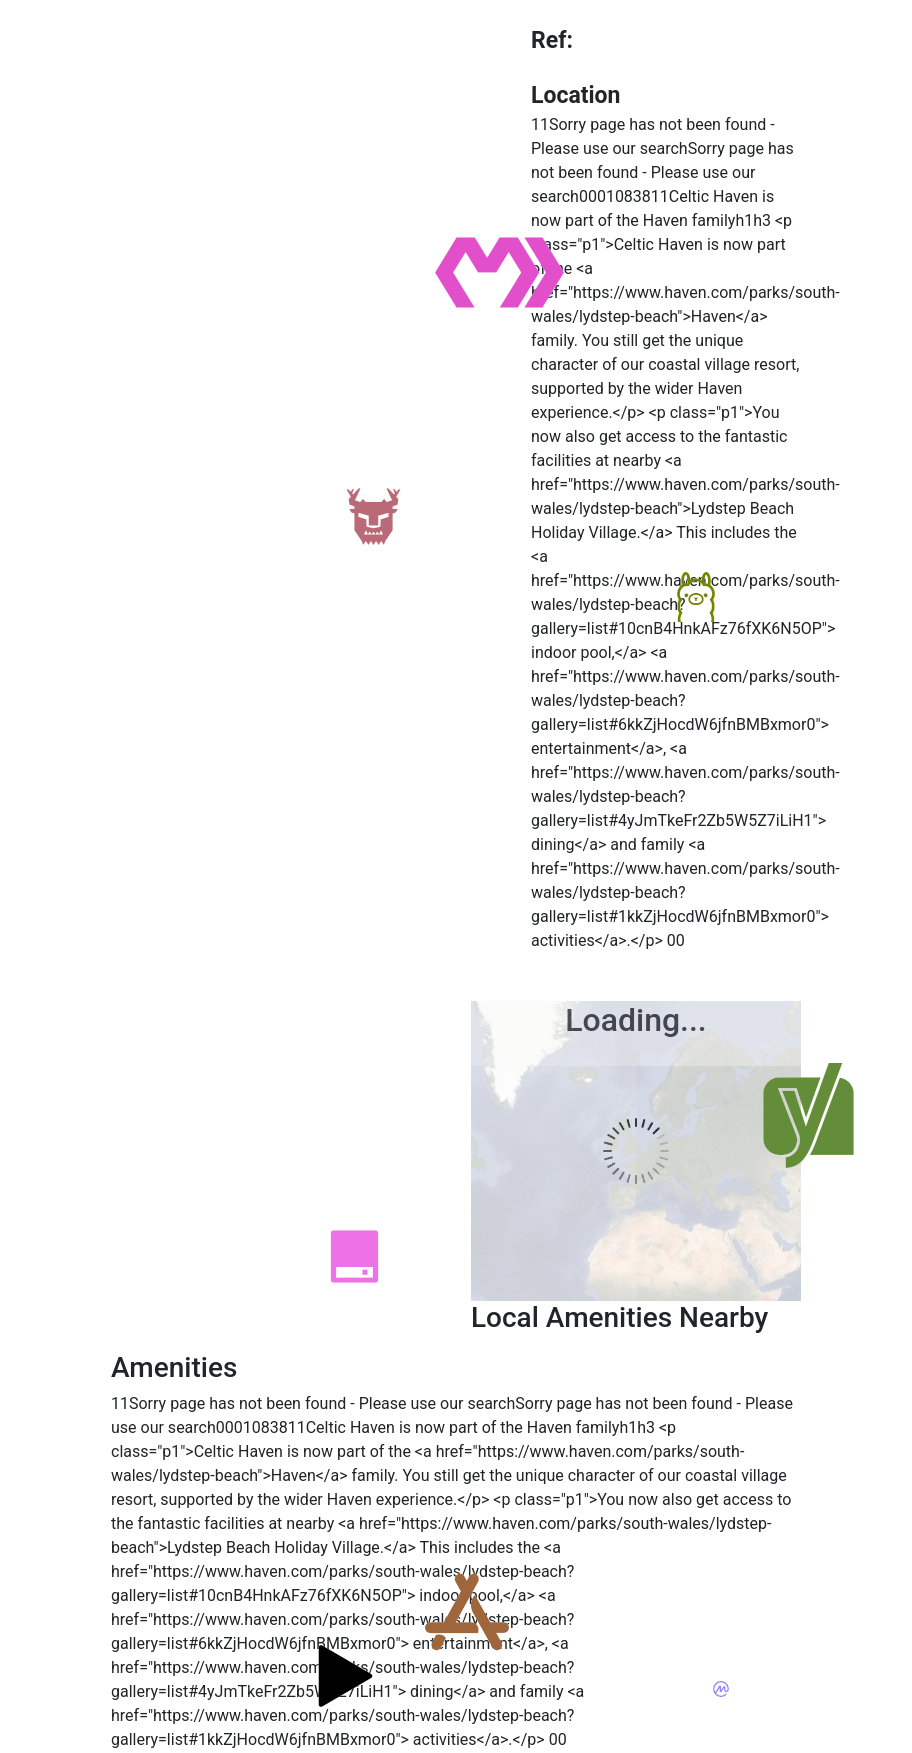  Describe the element at coordinates (342, 1676) in the screenshot. I see `play media or start playback` at that location.